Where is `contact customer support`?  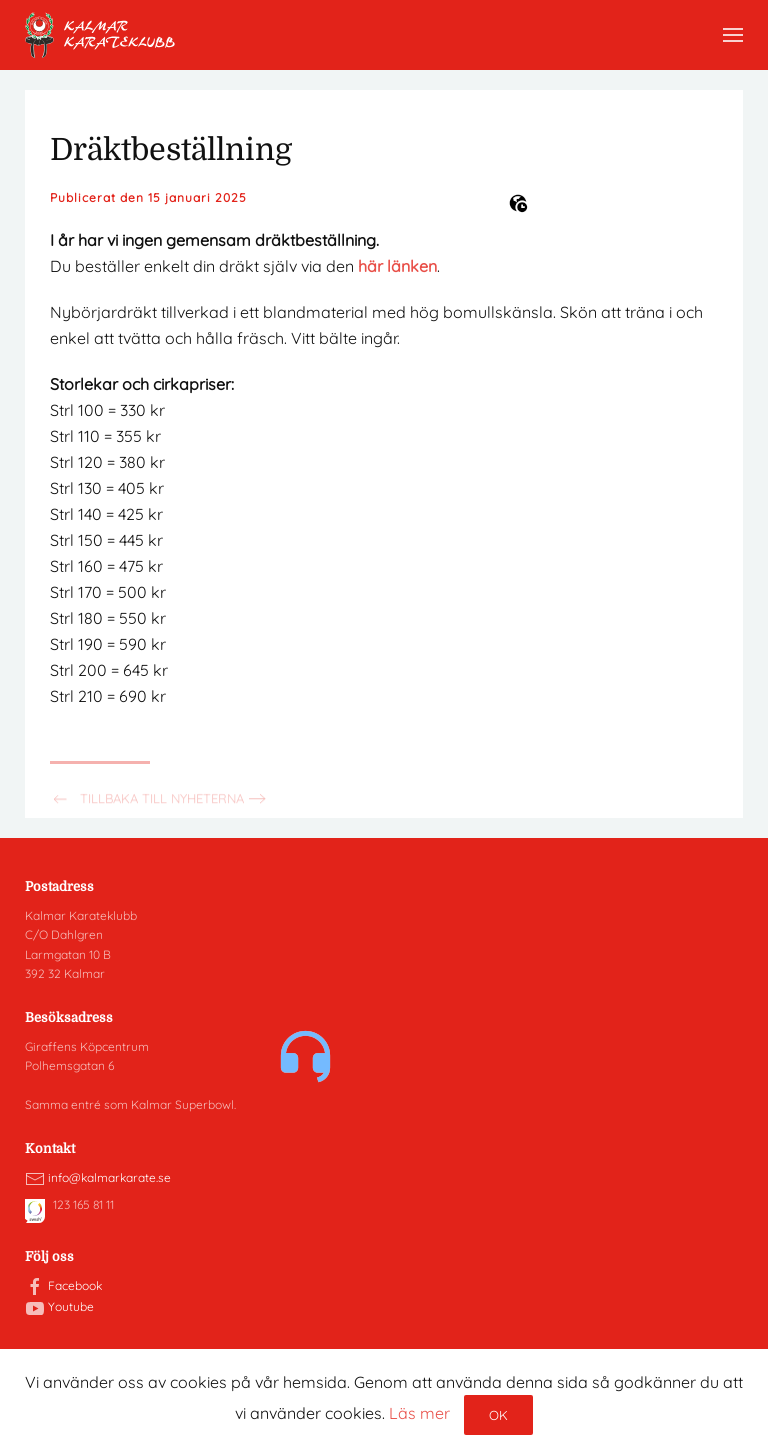 contact customer support is located at coordinates (305, 1055).